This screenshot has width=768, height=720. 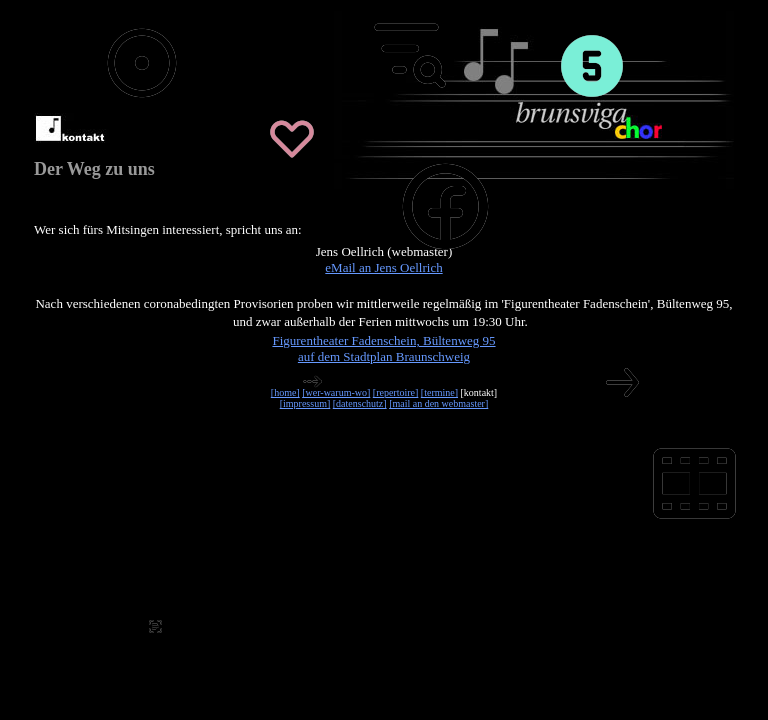 I want to click on open facebook app, so click(x=445, y=206).